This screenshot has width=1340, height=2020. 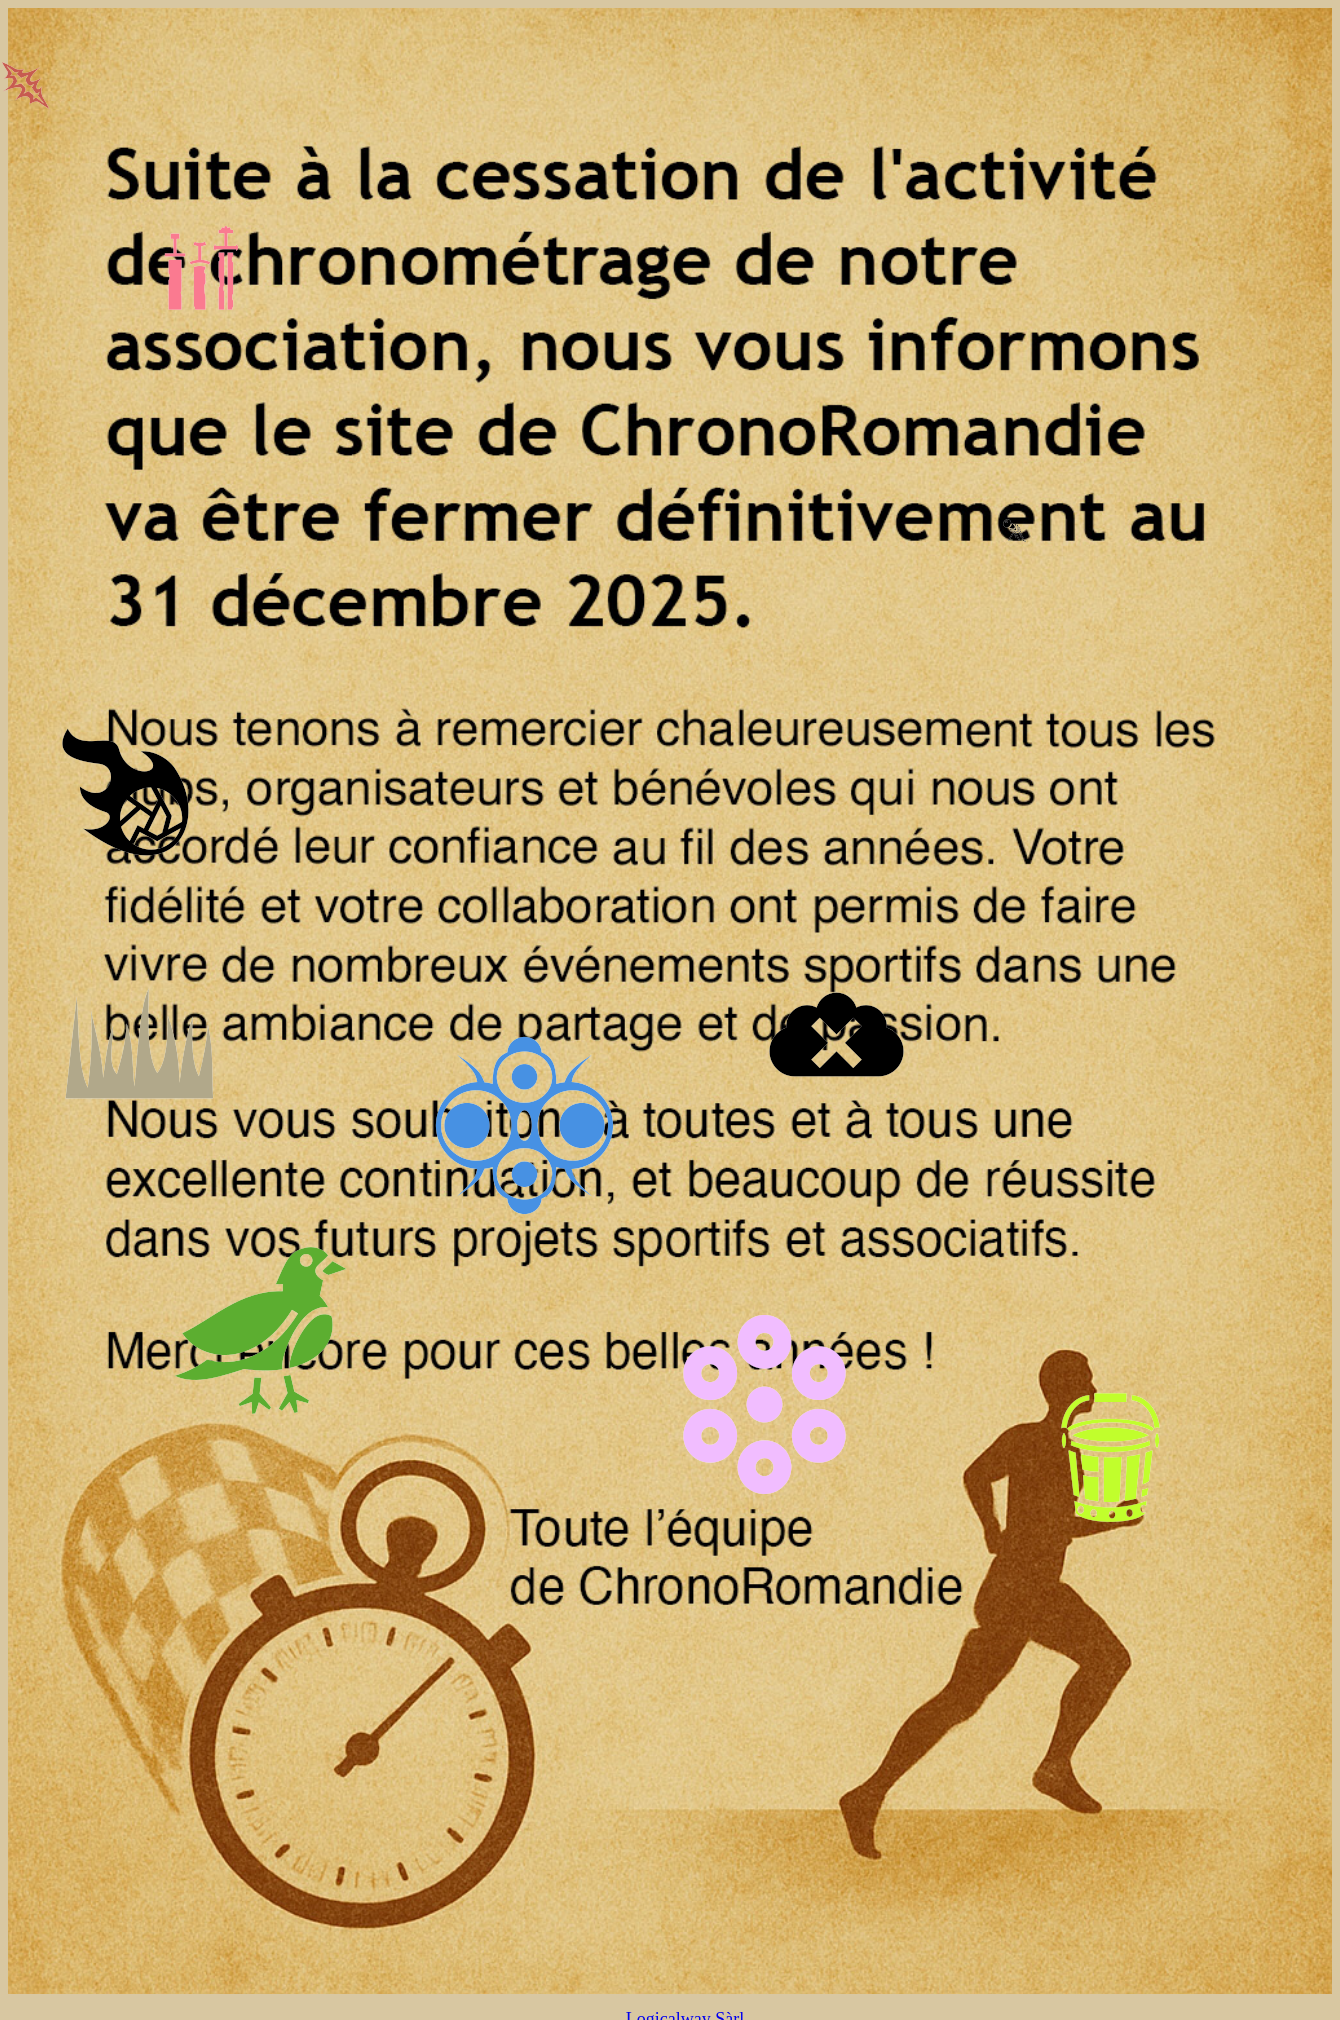 I want to click on indicates outdoor or nature environment in game, so click(x=139, y=1025).